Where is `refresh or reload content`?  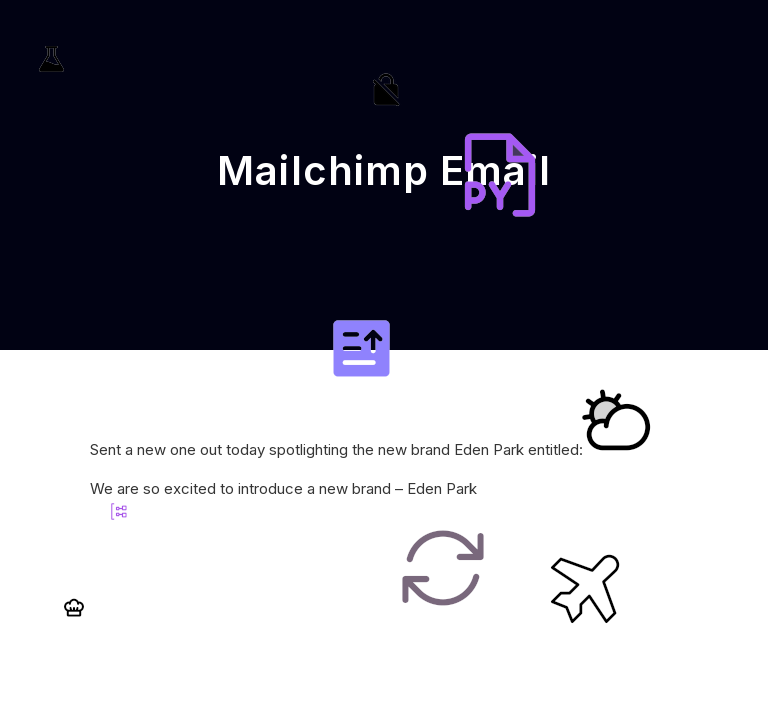
refresh or reload content is located at coordinates (443, 568).